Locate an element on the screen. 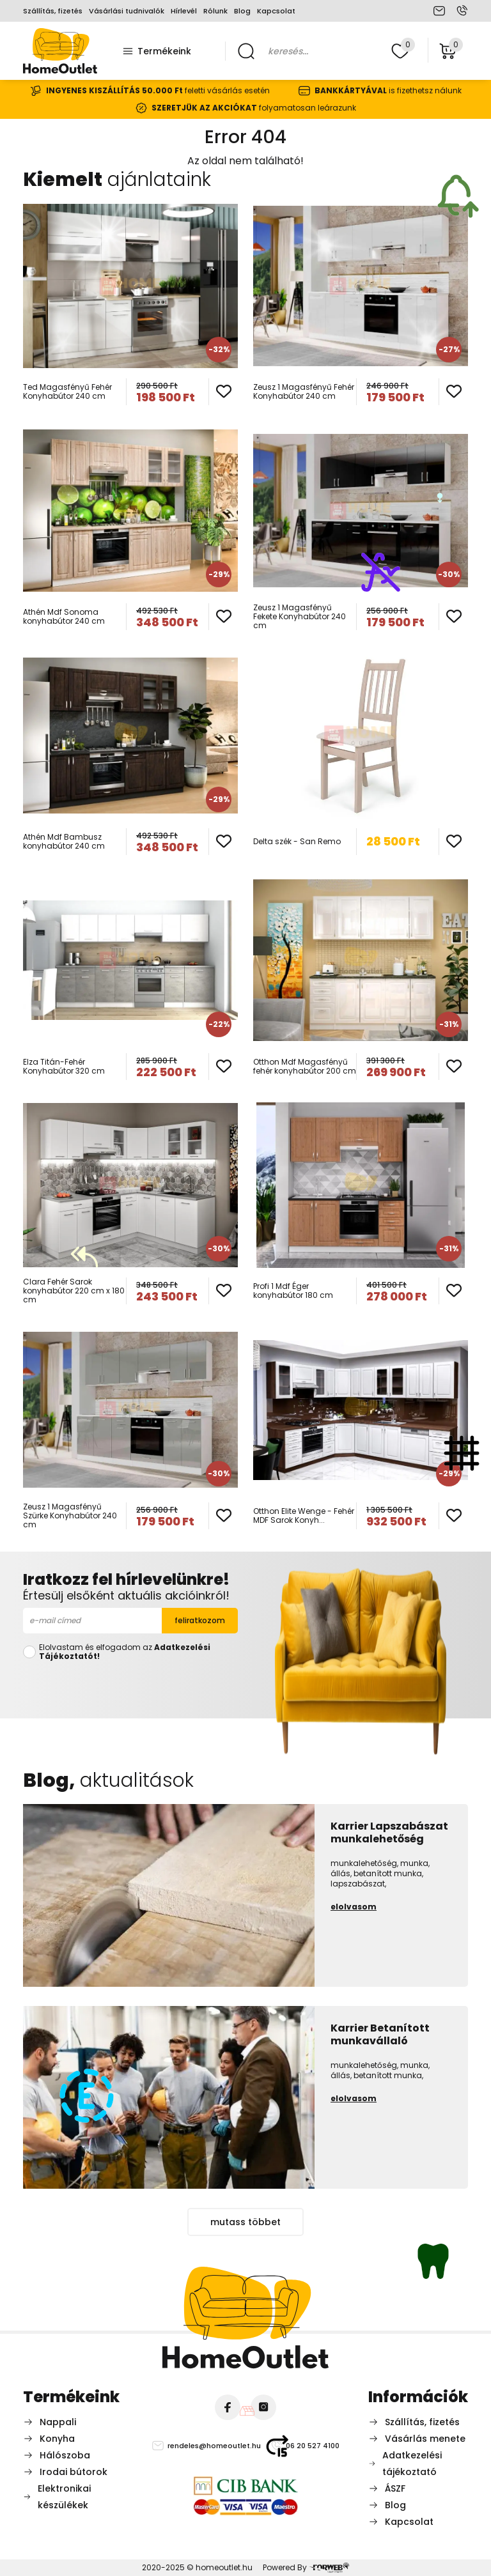  upload or export notification settings is located at coordinates (456, 195).